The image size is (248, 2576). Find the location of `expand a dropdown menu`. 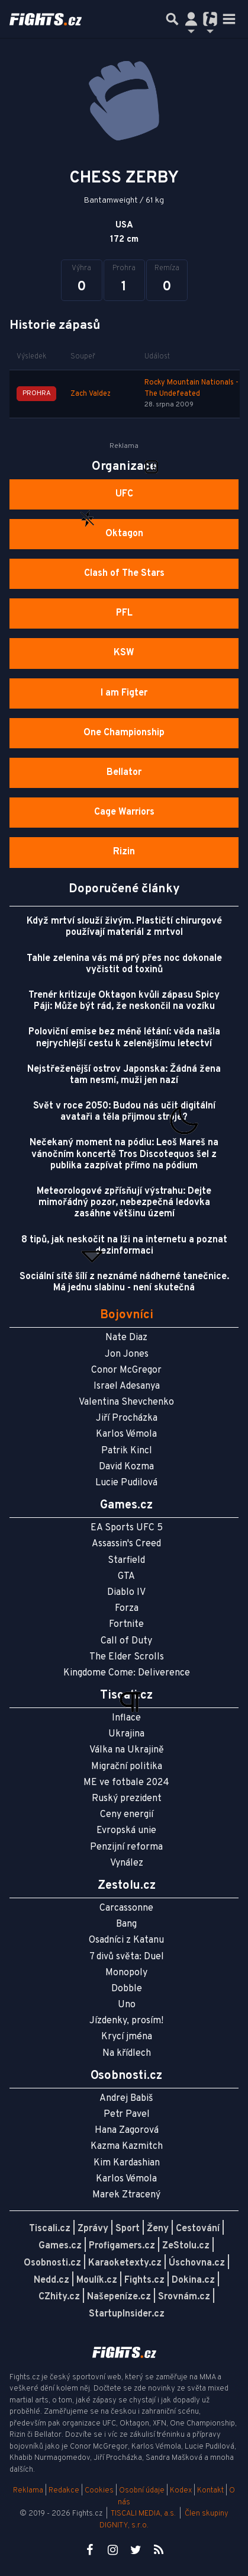

expand a dropdown menu is located at coordinates (92, 1255).